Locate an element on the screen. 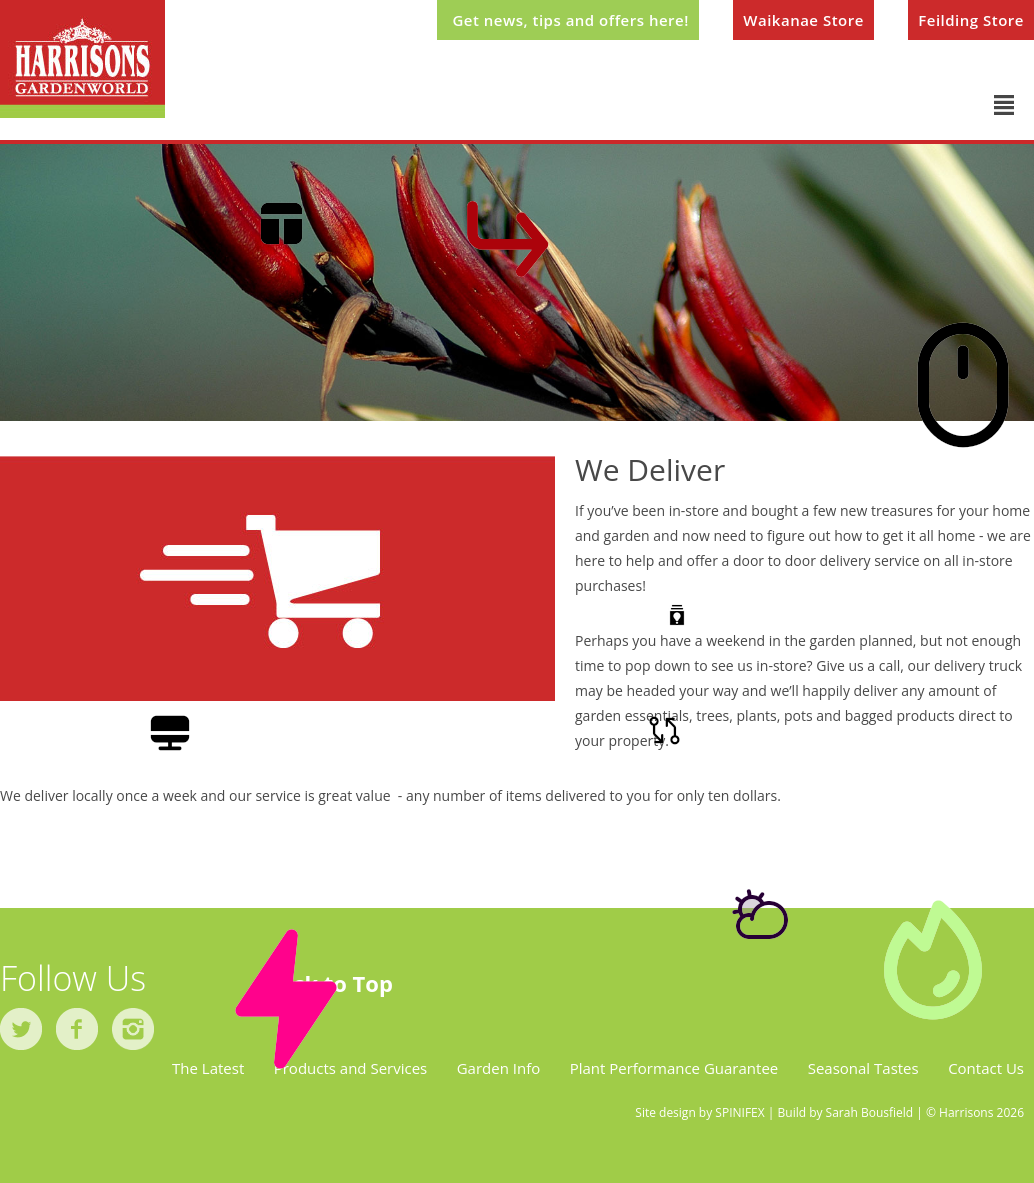  navigate to sub-item or nested content is located at coordinates (505, 239).